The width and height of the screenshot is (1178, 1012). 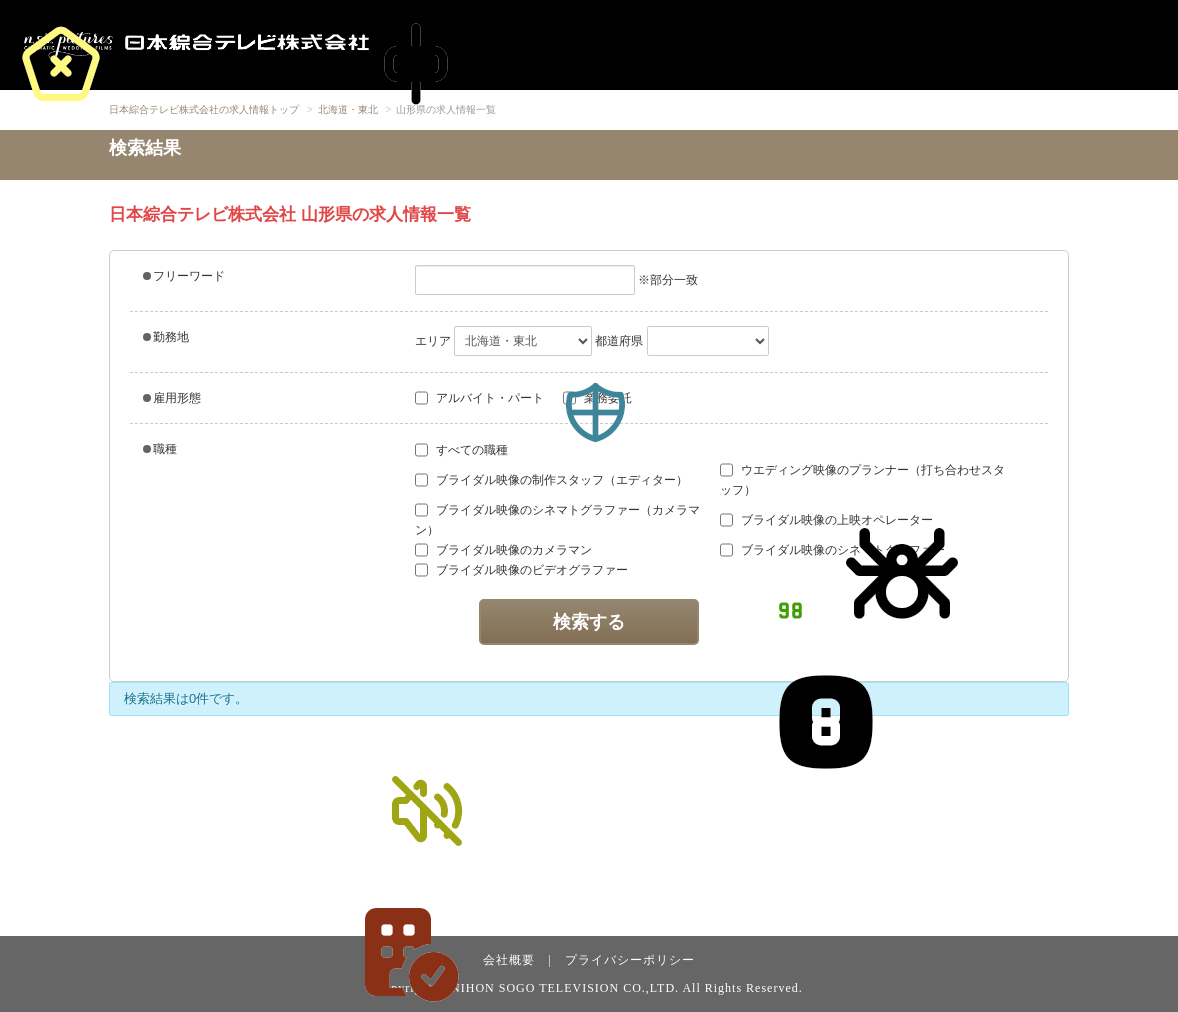 What do you see at coordinates (902, 576) in the screenshot?
I see `indicates bug or error in the system` at bounding box center [902, 576].